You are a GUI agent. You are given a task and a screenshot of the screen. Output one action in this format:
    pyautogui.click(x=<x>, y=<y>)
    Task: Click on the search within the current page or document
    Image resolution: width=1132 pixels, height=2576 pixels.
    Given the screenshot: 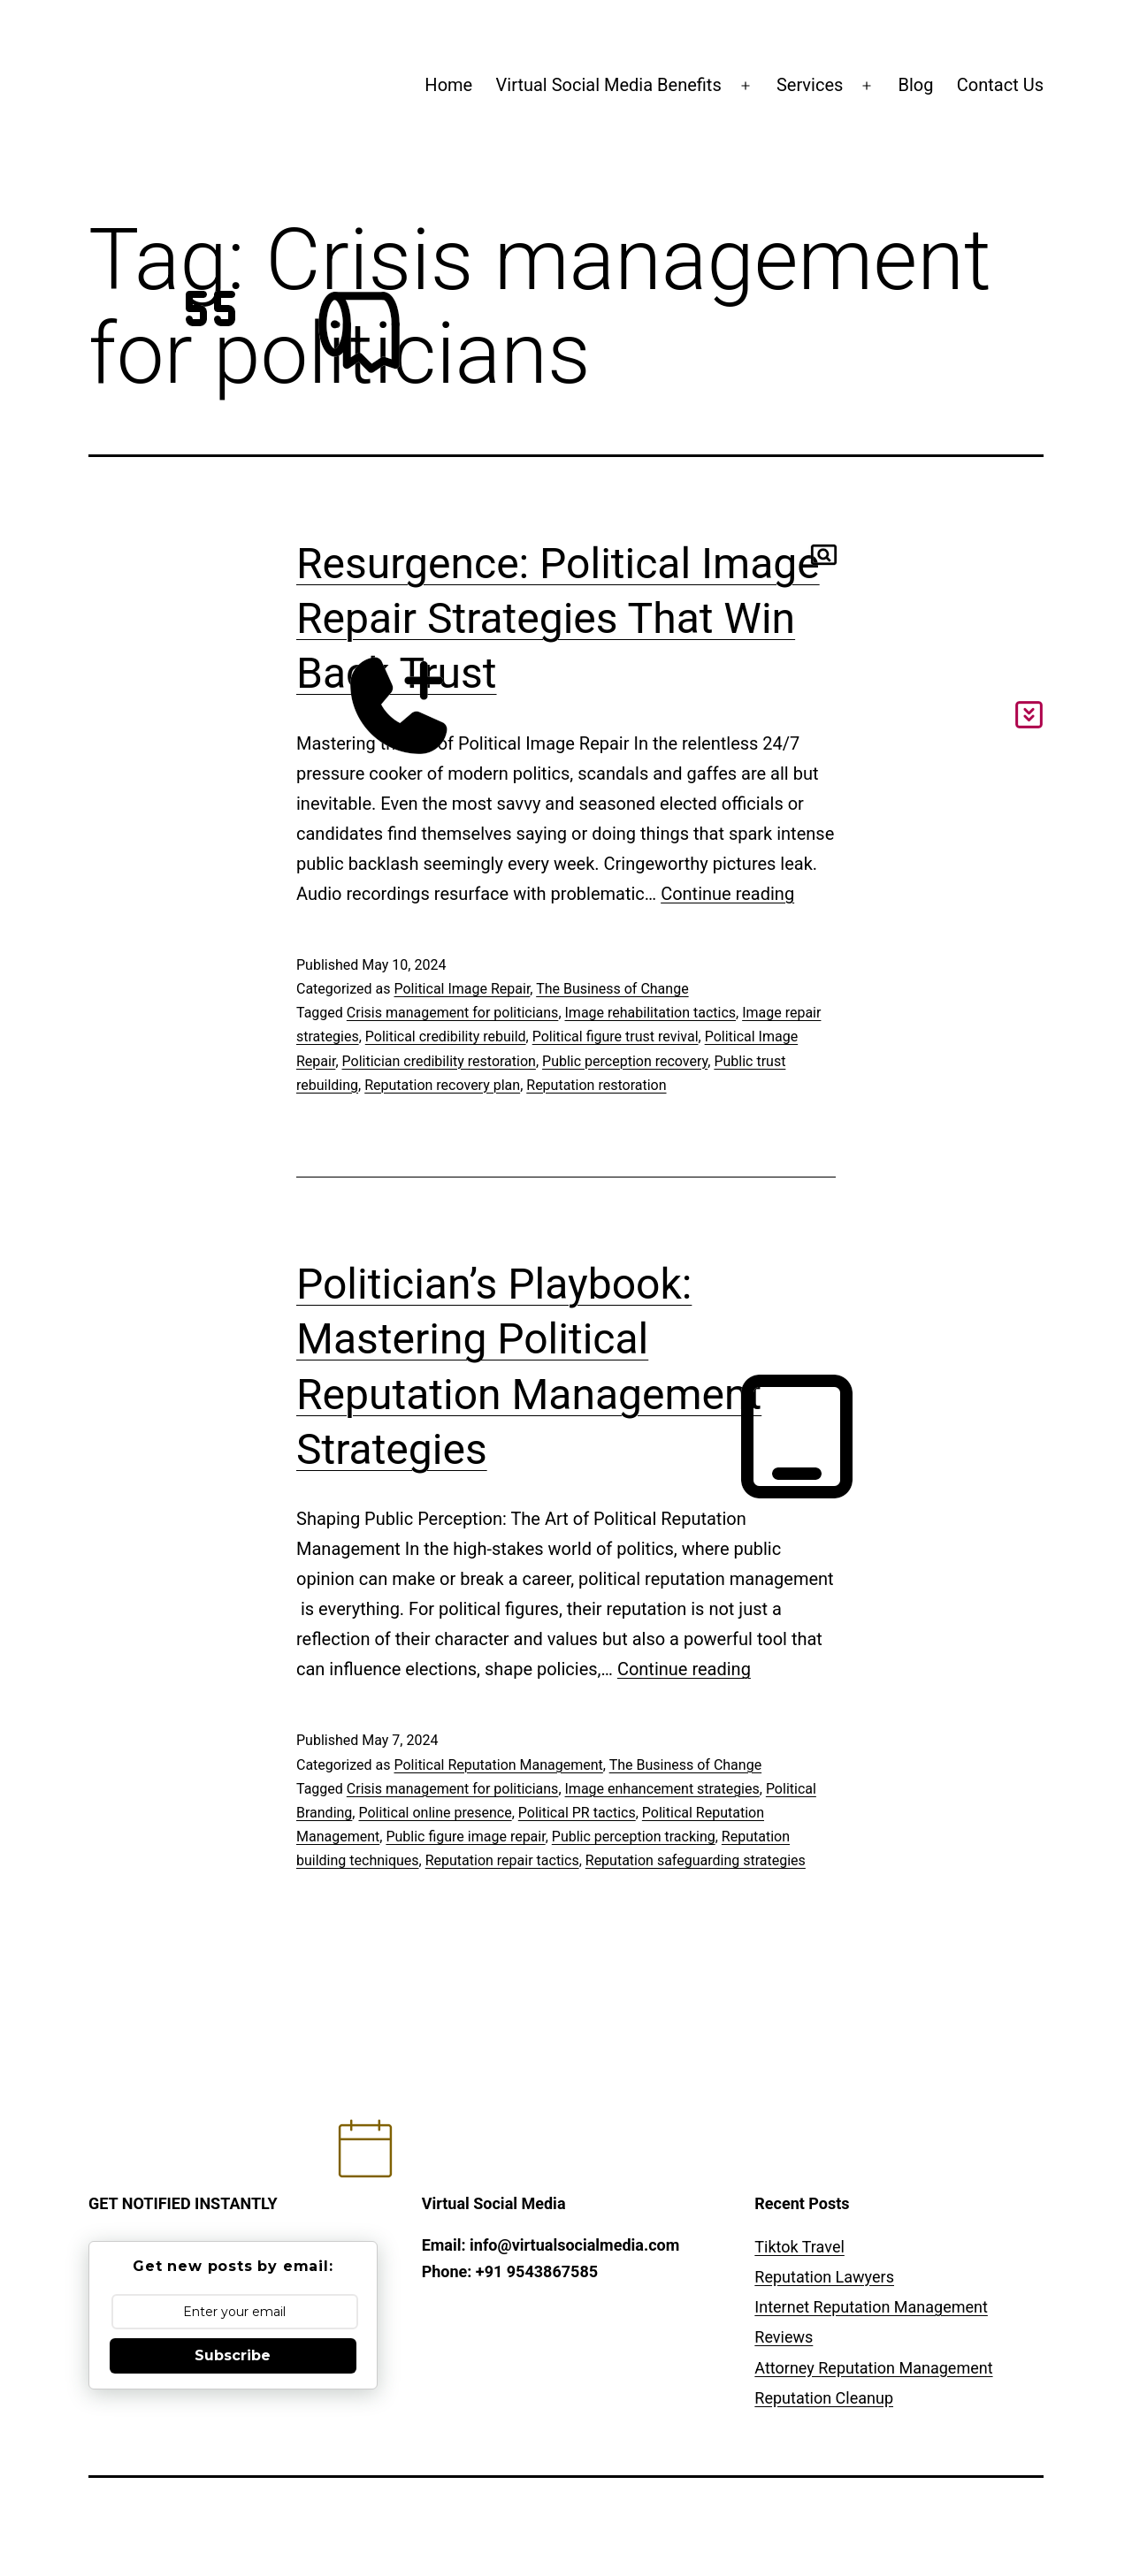 What is the action you would take?
    pyautogui.click(x=823, y=554)
    